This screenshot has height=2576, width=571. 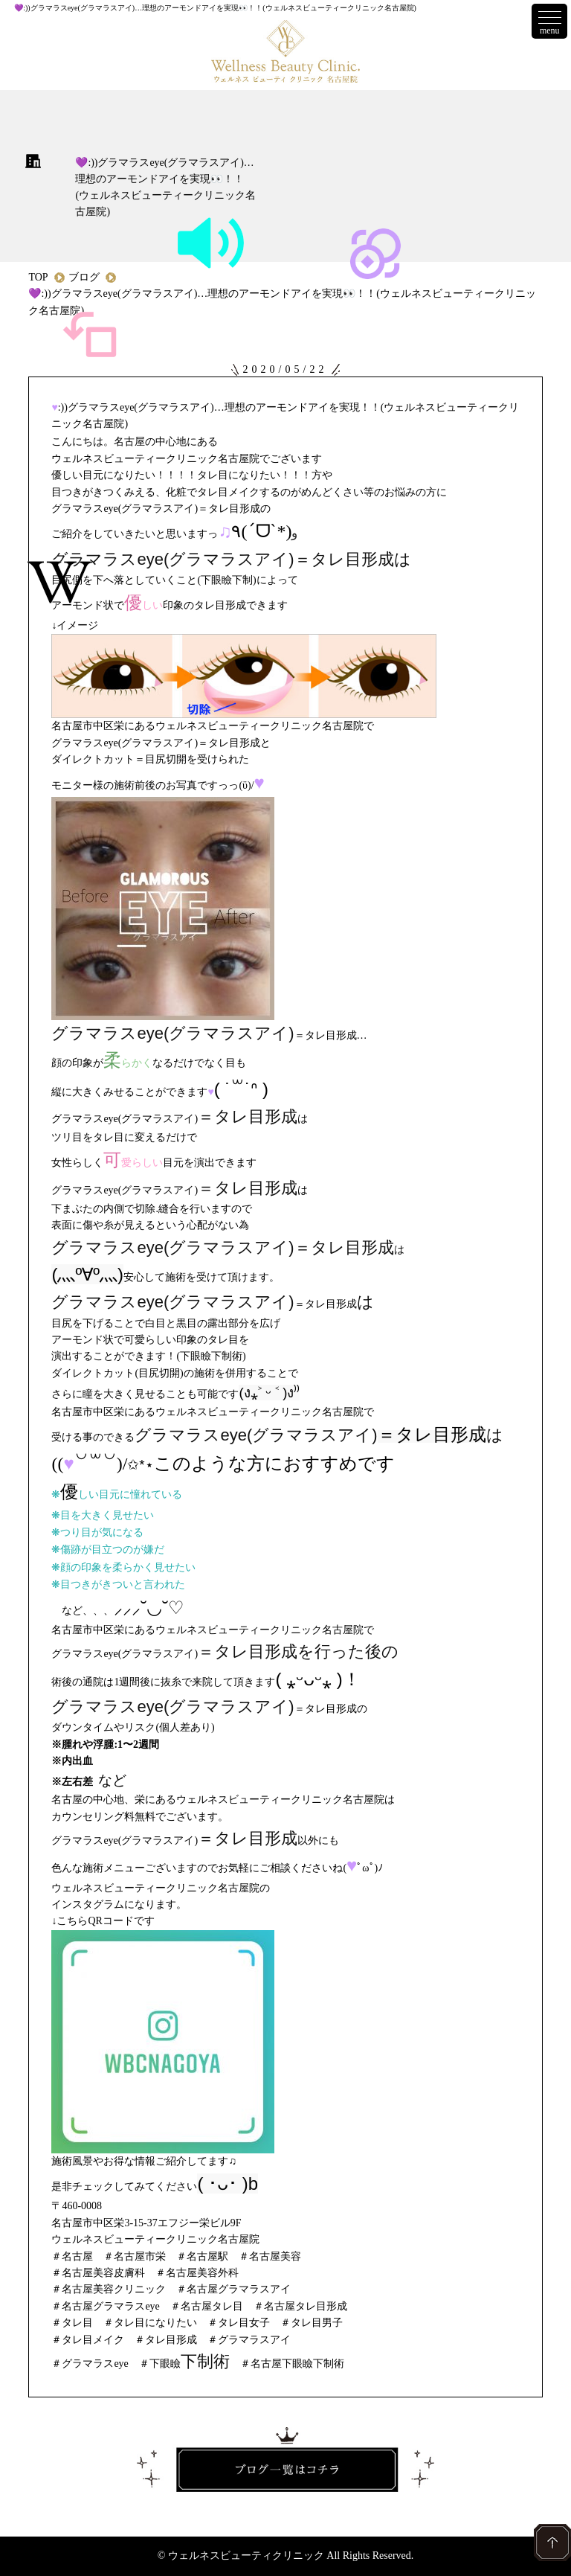 I want to click on open Wikipedia, so click(x=59, y=582).